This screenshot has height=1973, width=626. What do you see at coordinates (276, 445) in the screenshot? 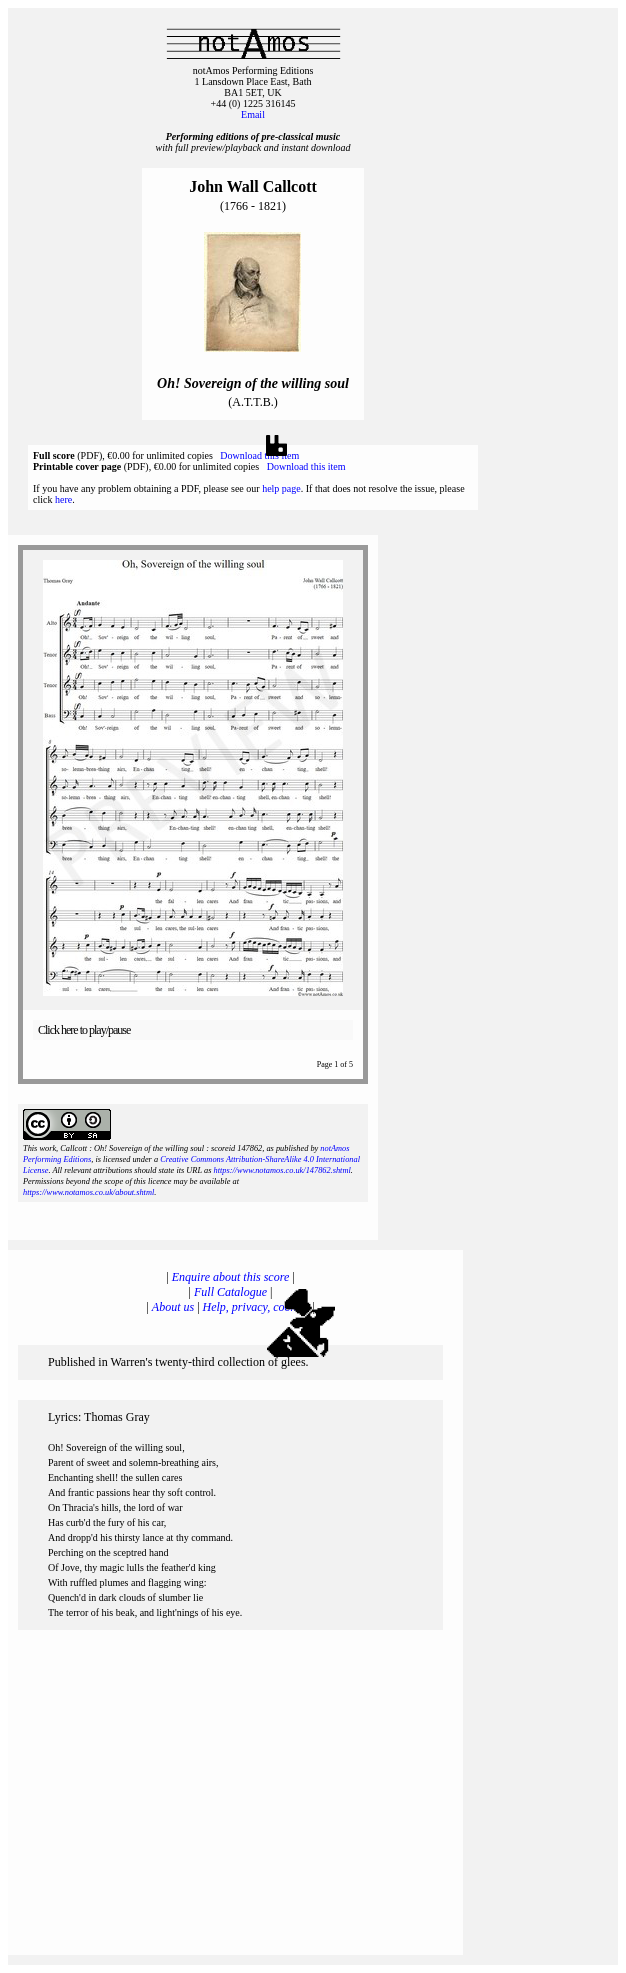
I see `rabbitmq messaging service logo` at bounding box center [276, 445].